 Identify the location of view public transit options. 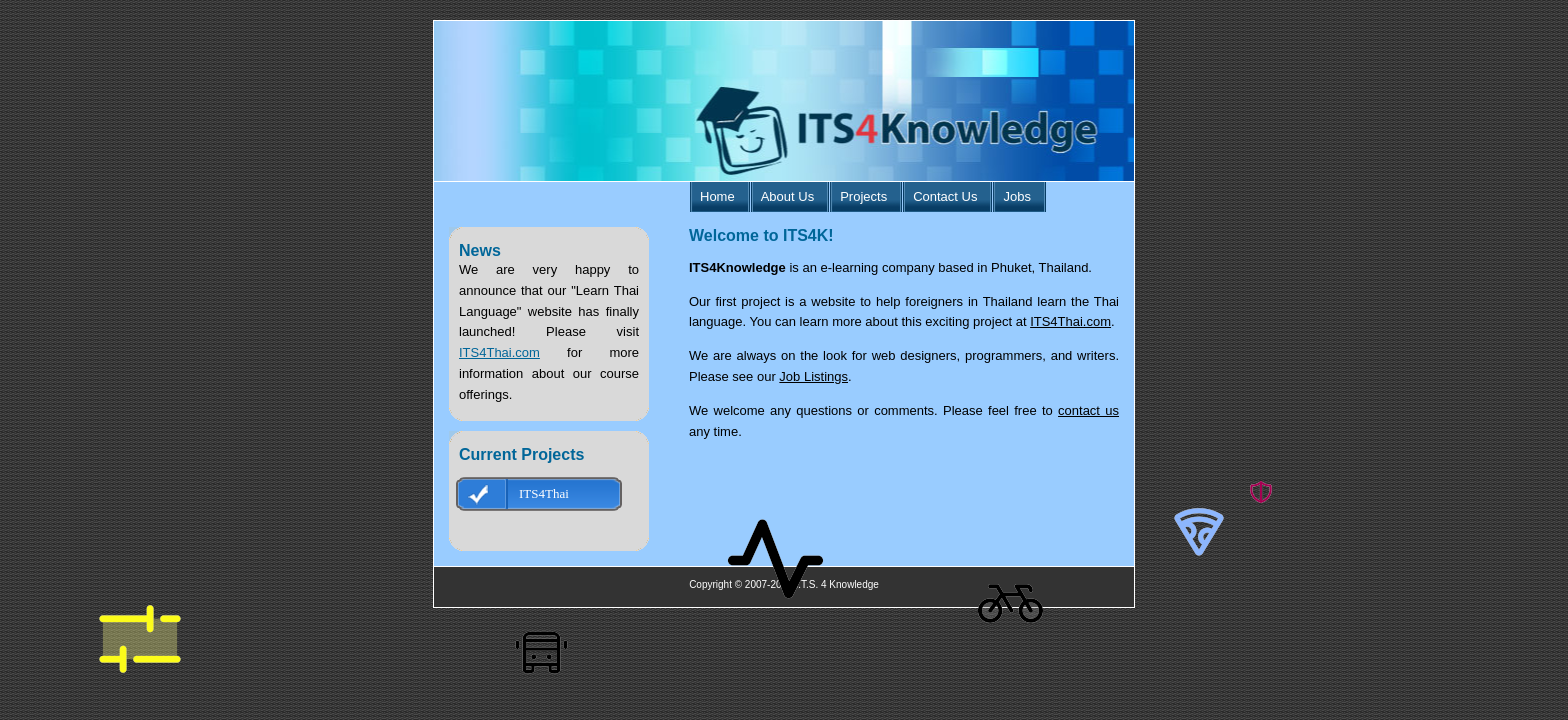
(541, 652).